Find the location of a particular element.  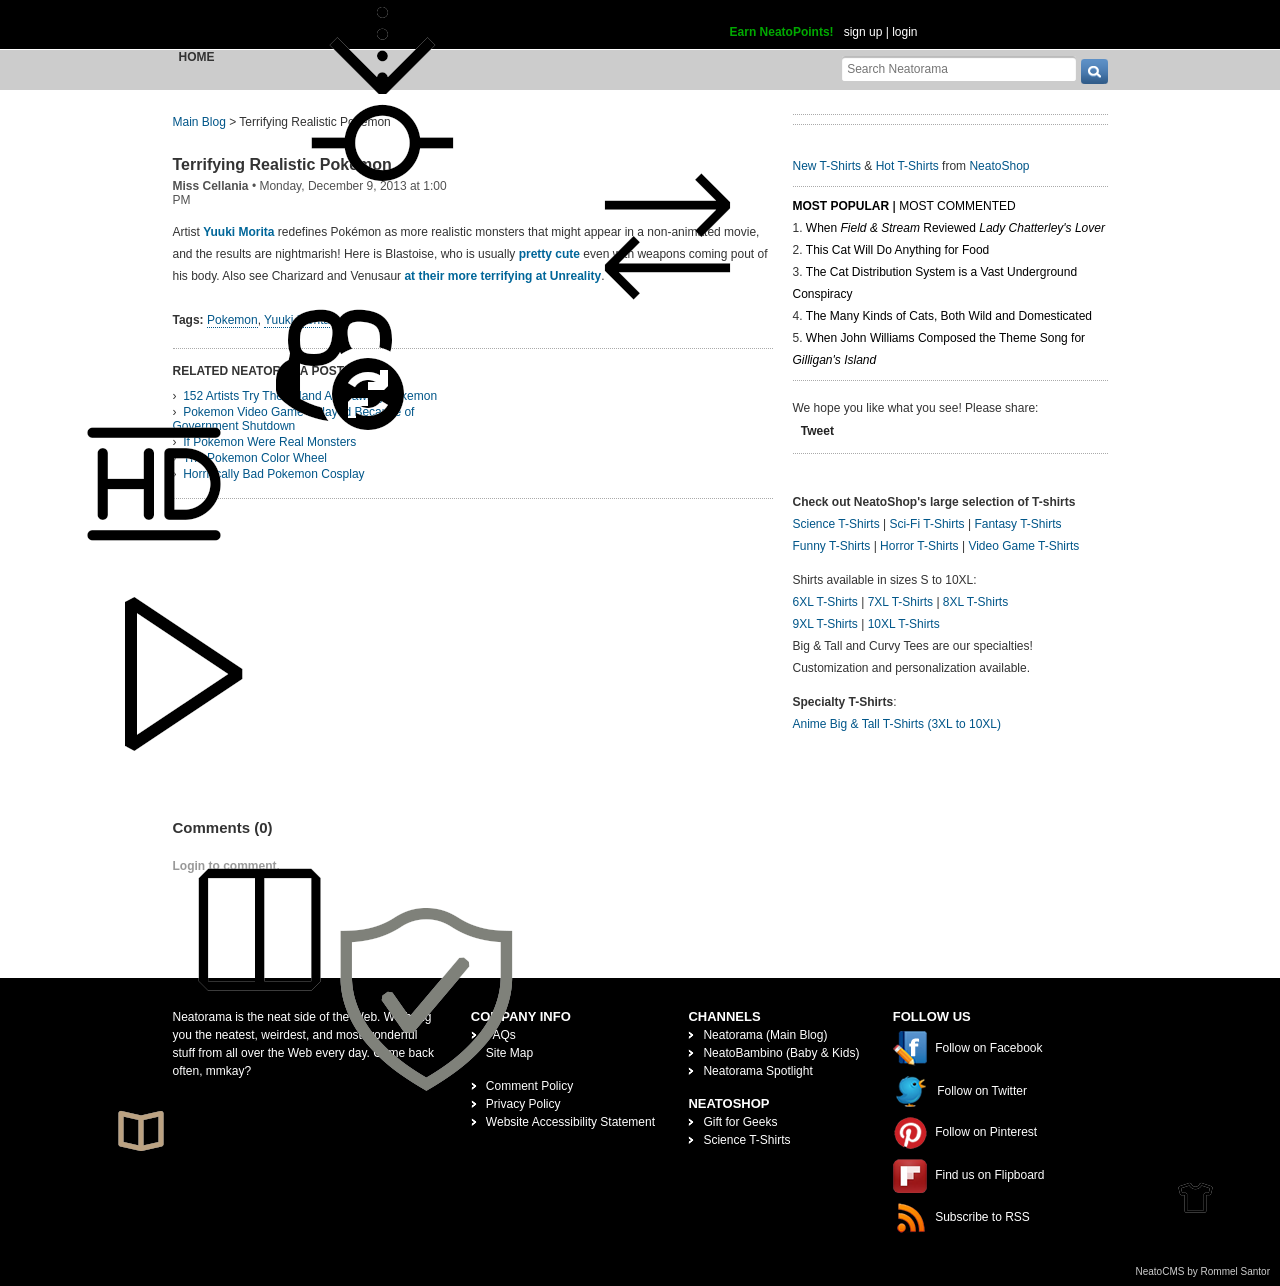

fetch changes from remote repository is located at coordinates (377, 94).